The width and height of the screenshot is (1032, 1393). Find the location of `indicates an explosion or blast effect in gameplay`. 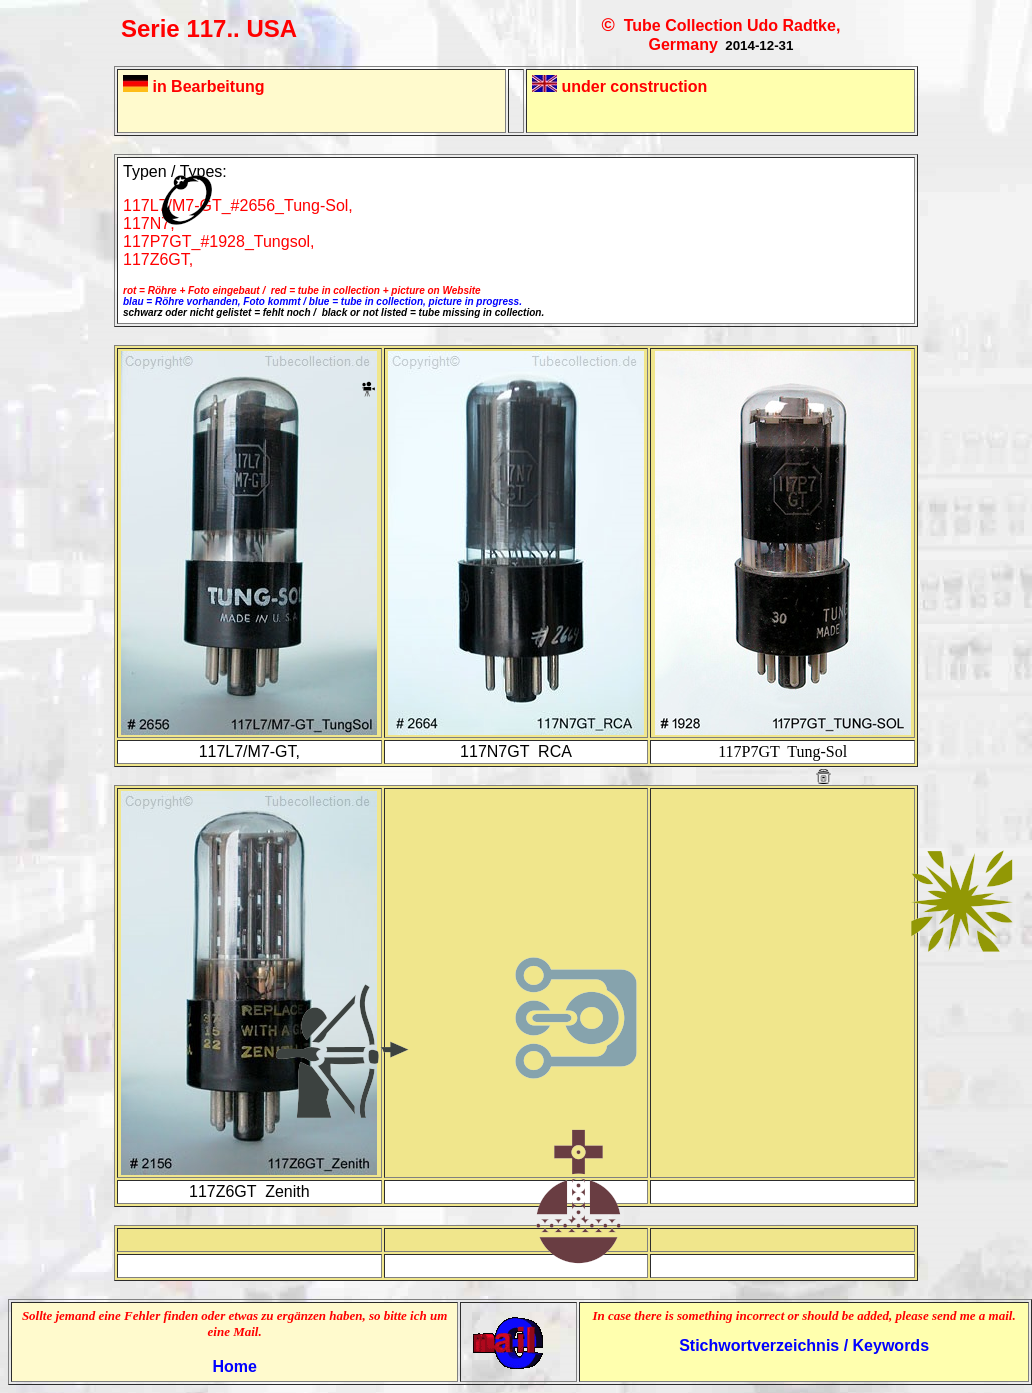

indicates an explosion or blast effect in gameplay is located at coordinates (961, 901).